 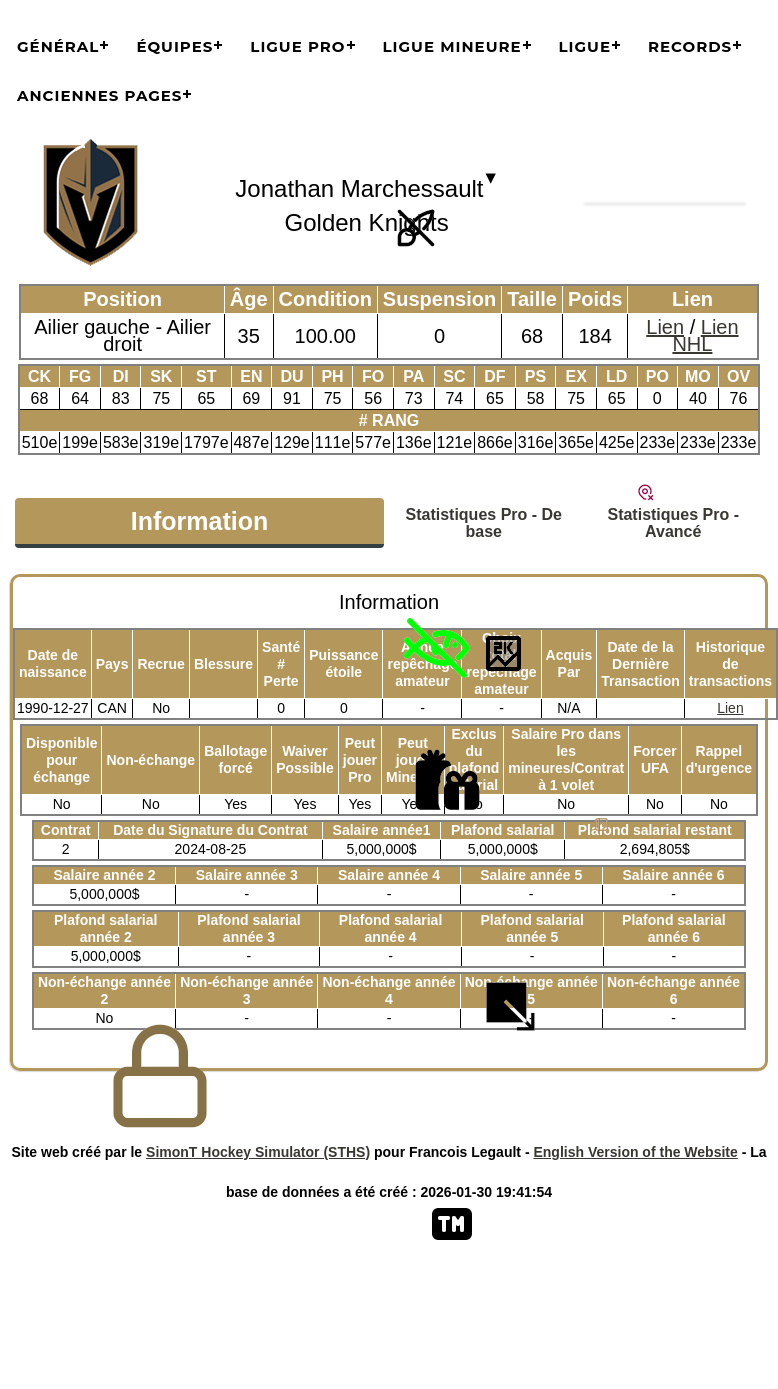 What do you see at coordinates (452, 1224) in the screenshot?
I see `indicates trademarked content or branding` at bounding box center [452, 1224].